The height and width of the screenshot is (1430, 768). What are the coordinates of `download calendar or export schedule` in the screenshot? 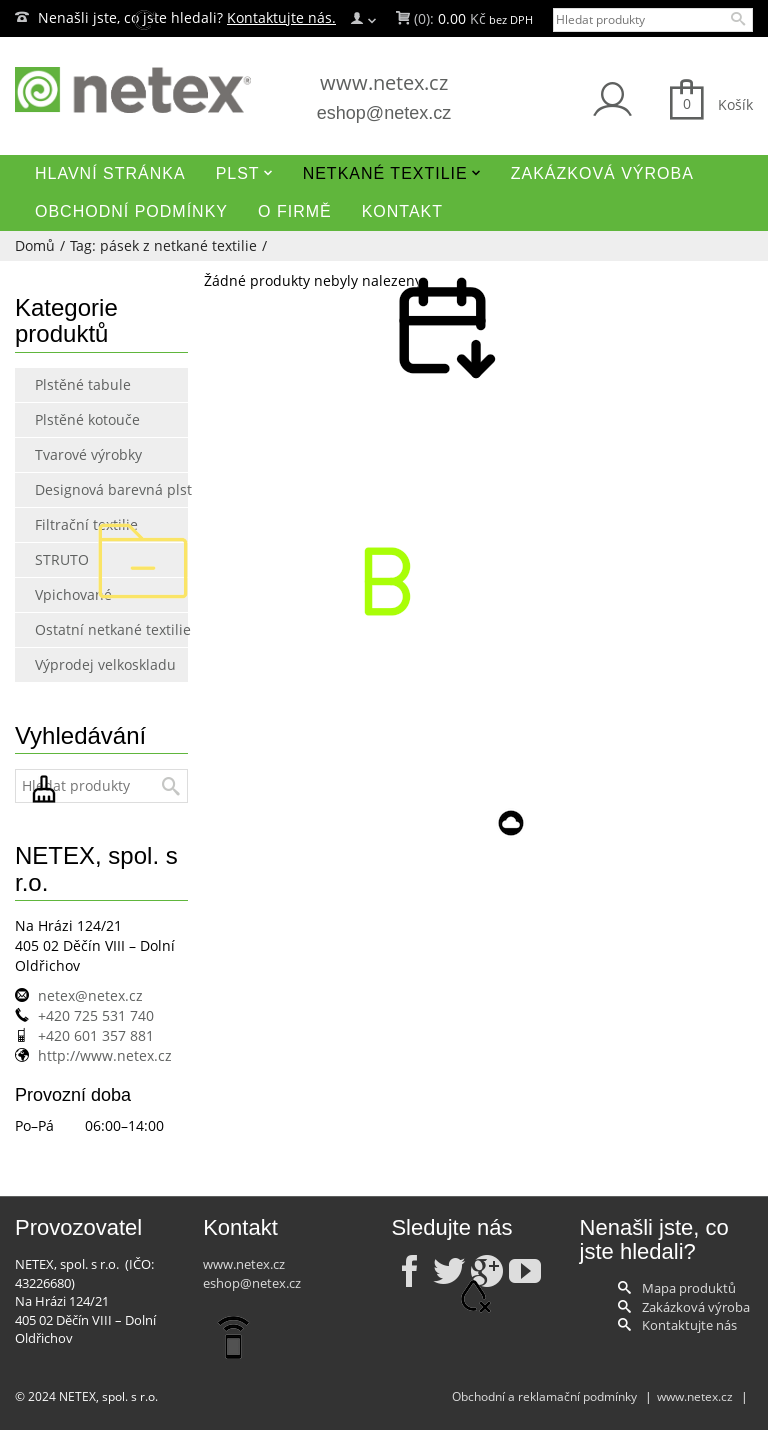 It's located at (442, 325).